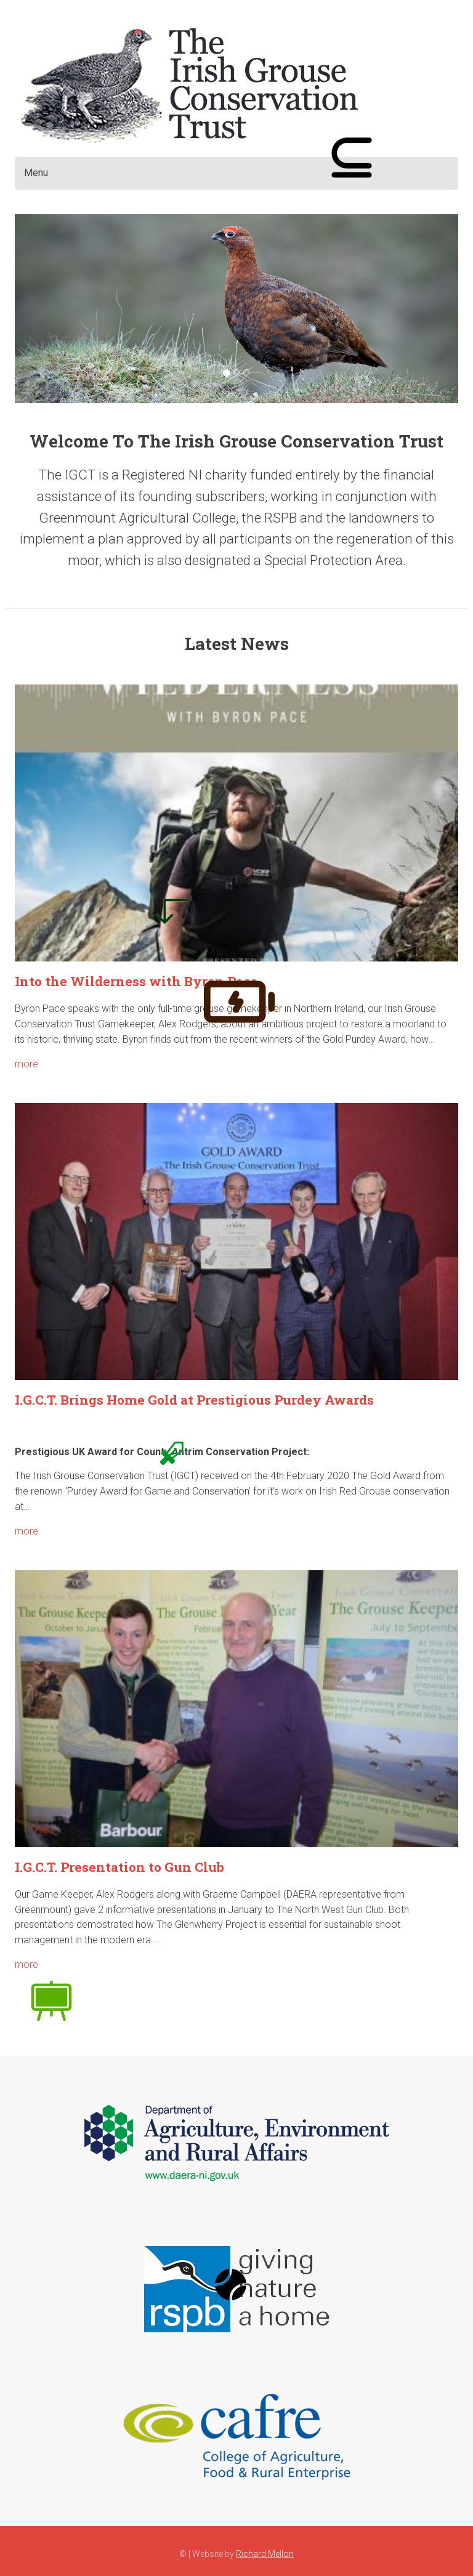  What do you see at coordinates (51, 2000) in the screenshot?
I see `open presentation mode` at bounding box center [51, 2000].